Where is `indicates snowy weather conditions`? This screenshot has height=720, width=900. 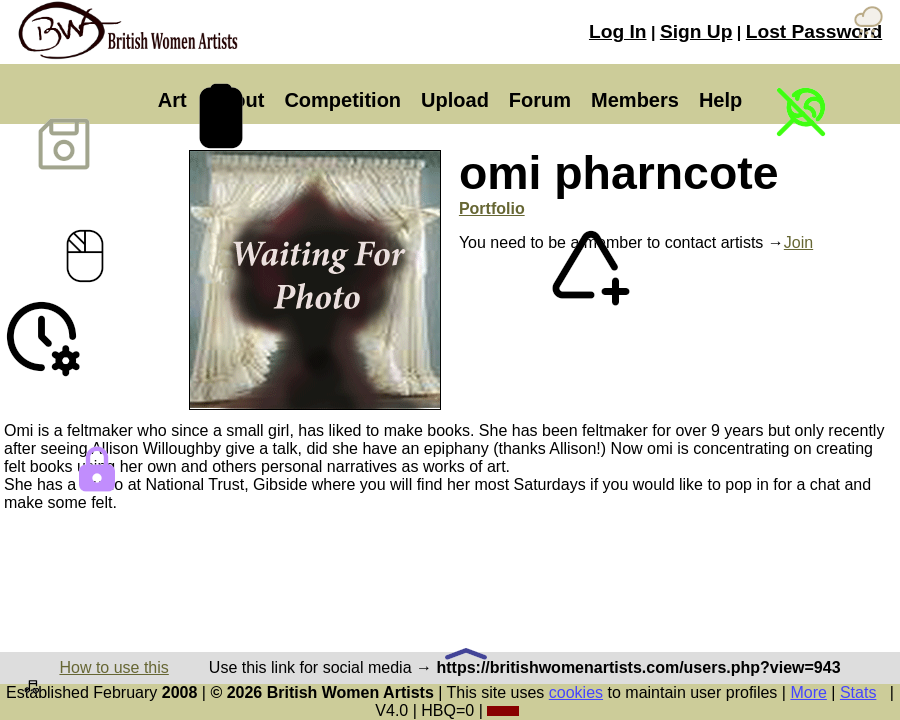 indicates snowy weather conditions is located at coordinates (868, 21).